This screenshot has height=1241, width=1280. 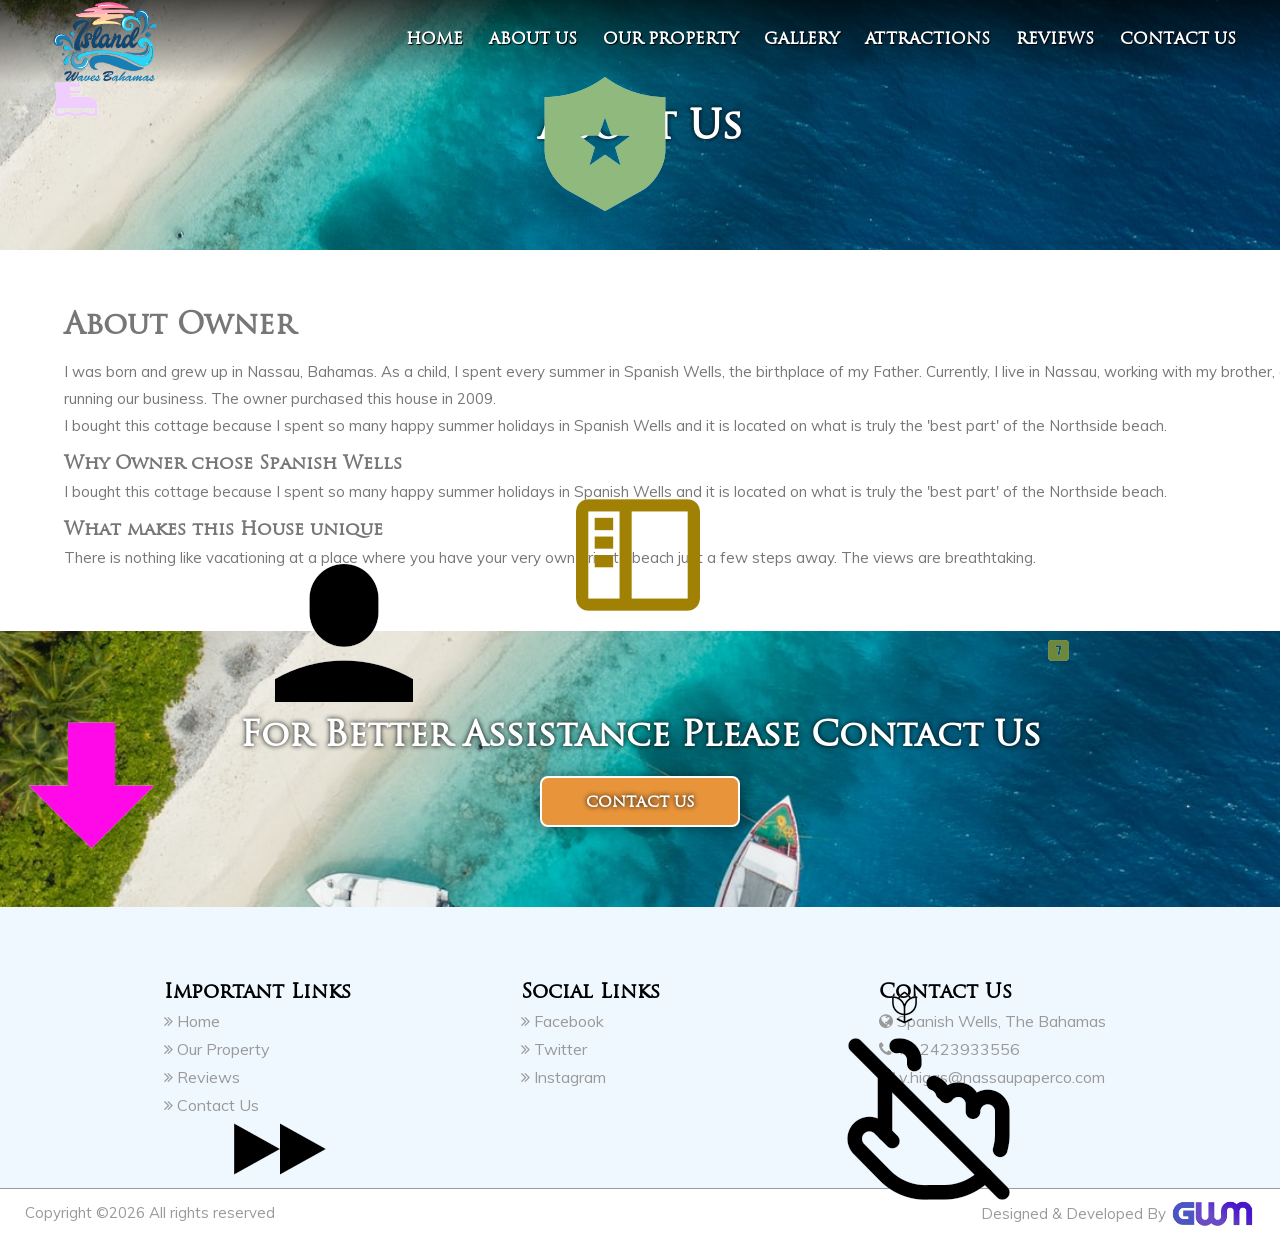 What do you see at coordinates (929, 1119) in the screenshot?
I see `disable touch or pointer input` at bounding box center [929, 1119].